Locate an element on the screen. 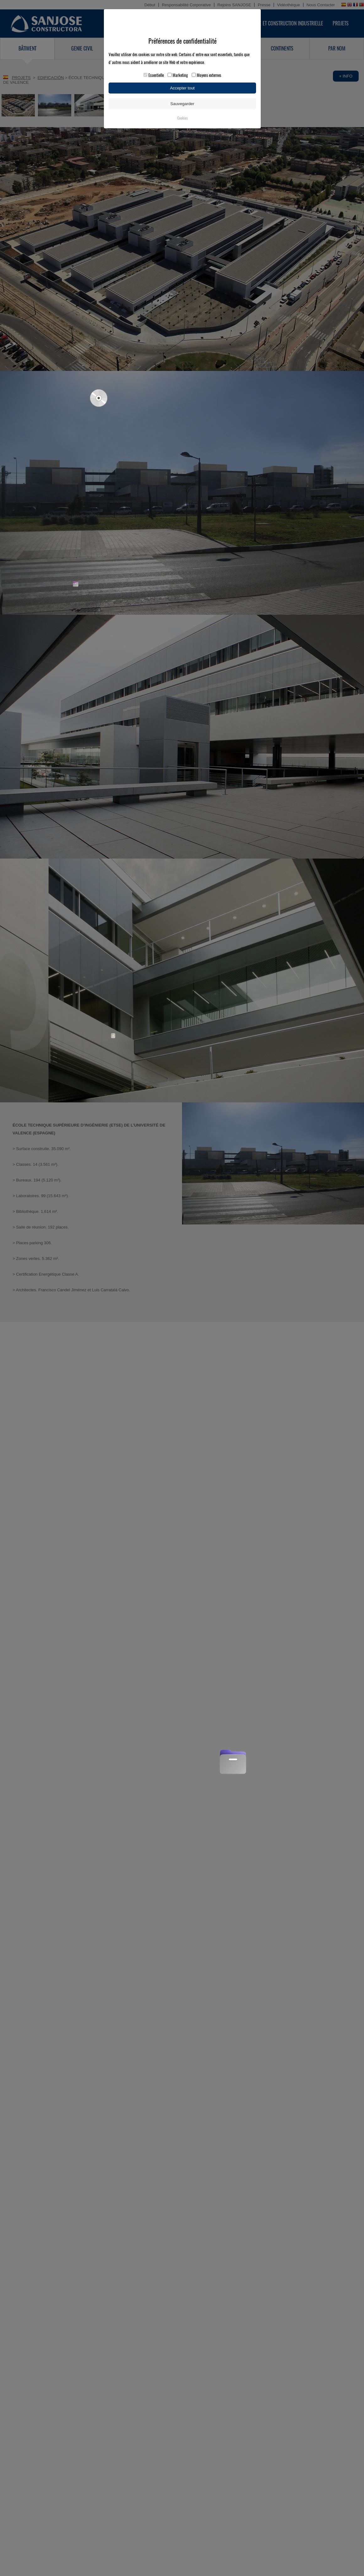 This screenshot has width=364, height=2576. open the file manager is located at coordinates (76, 584).